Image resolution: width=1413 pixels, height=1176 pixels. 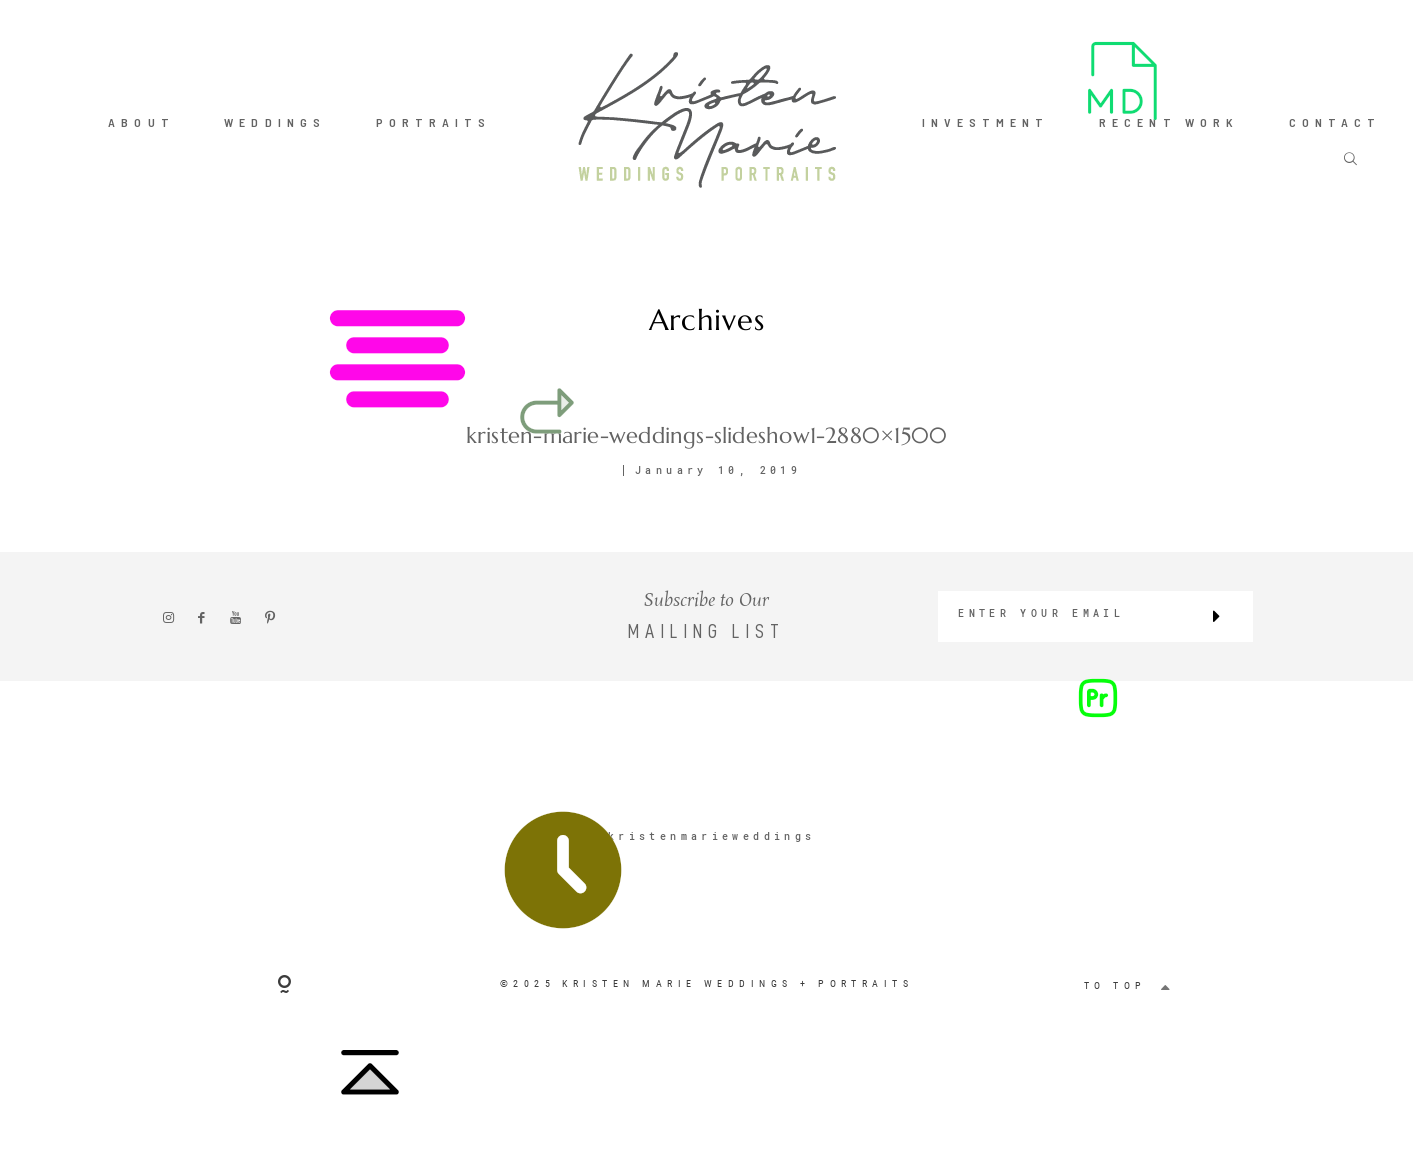 What do you see at coordinates (397, 361) in the screenshot?
I see `center align text` at bounding box center [397, 361].